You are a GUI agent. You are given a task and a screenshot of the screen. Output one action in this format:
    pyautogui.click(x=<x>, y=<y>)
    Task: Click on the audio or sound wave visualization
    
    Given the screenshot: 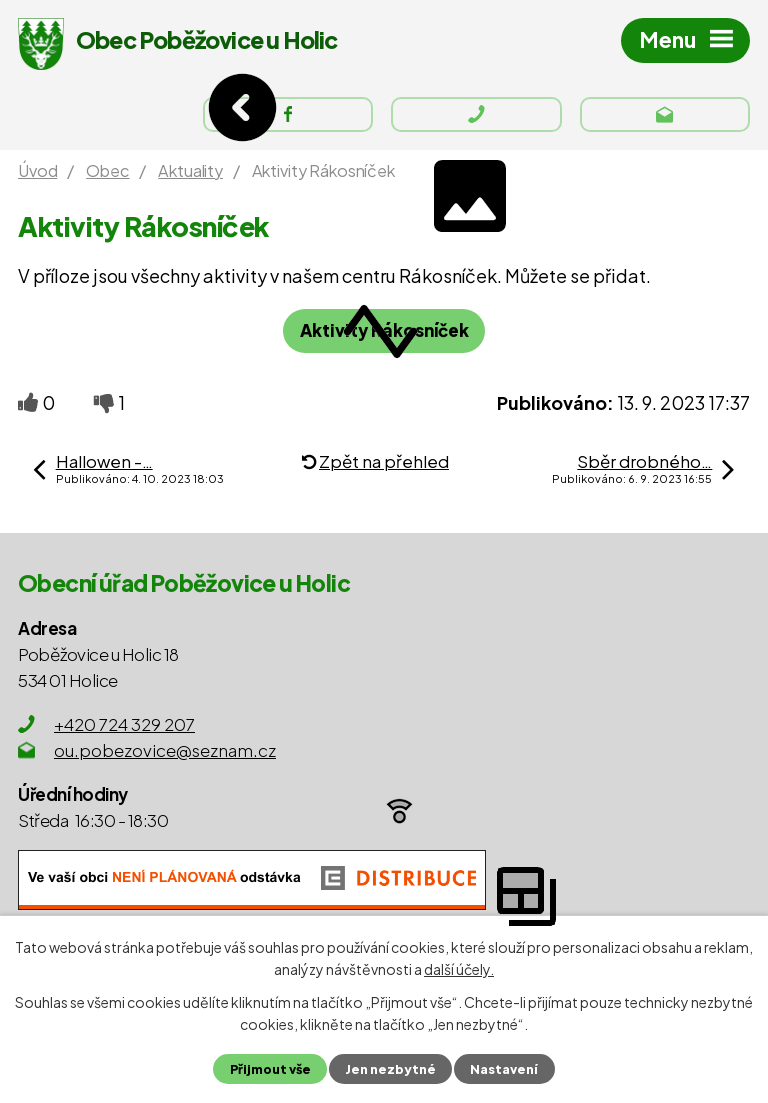 What is the action you would take?
    pyautogui.click(x=380, y=331)
    